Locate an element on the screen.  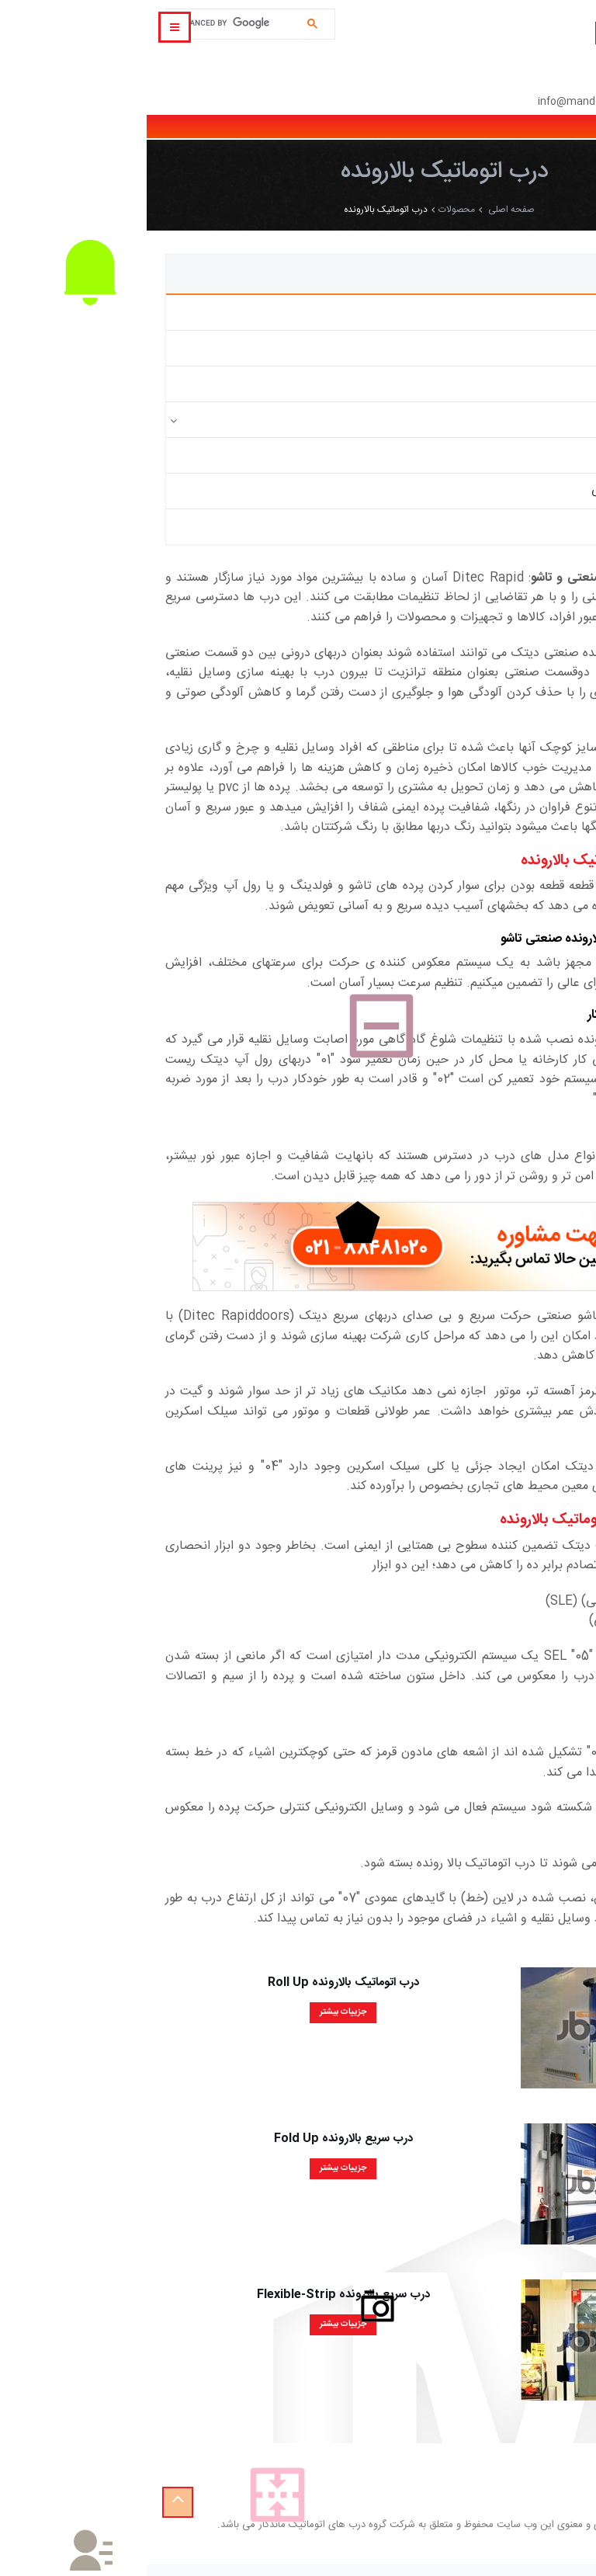
pentagon shape tool for design applications is located at coordinates (358, 1224).